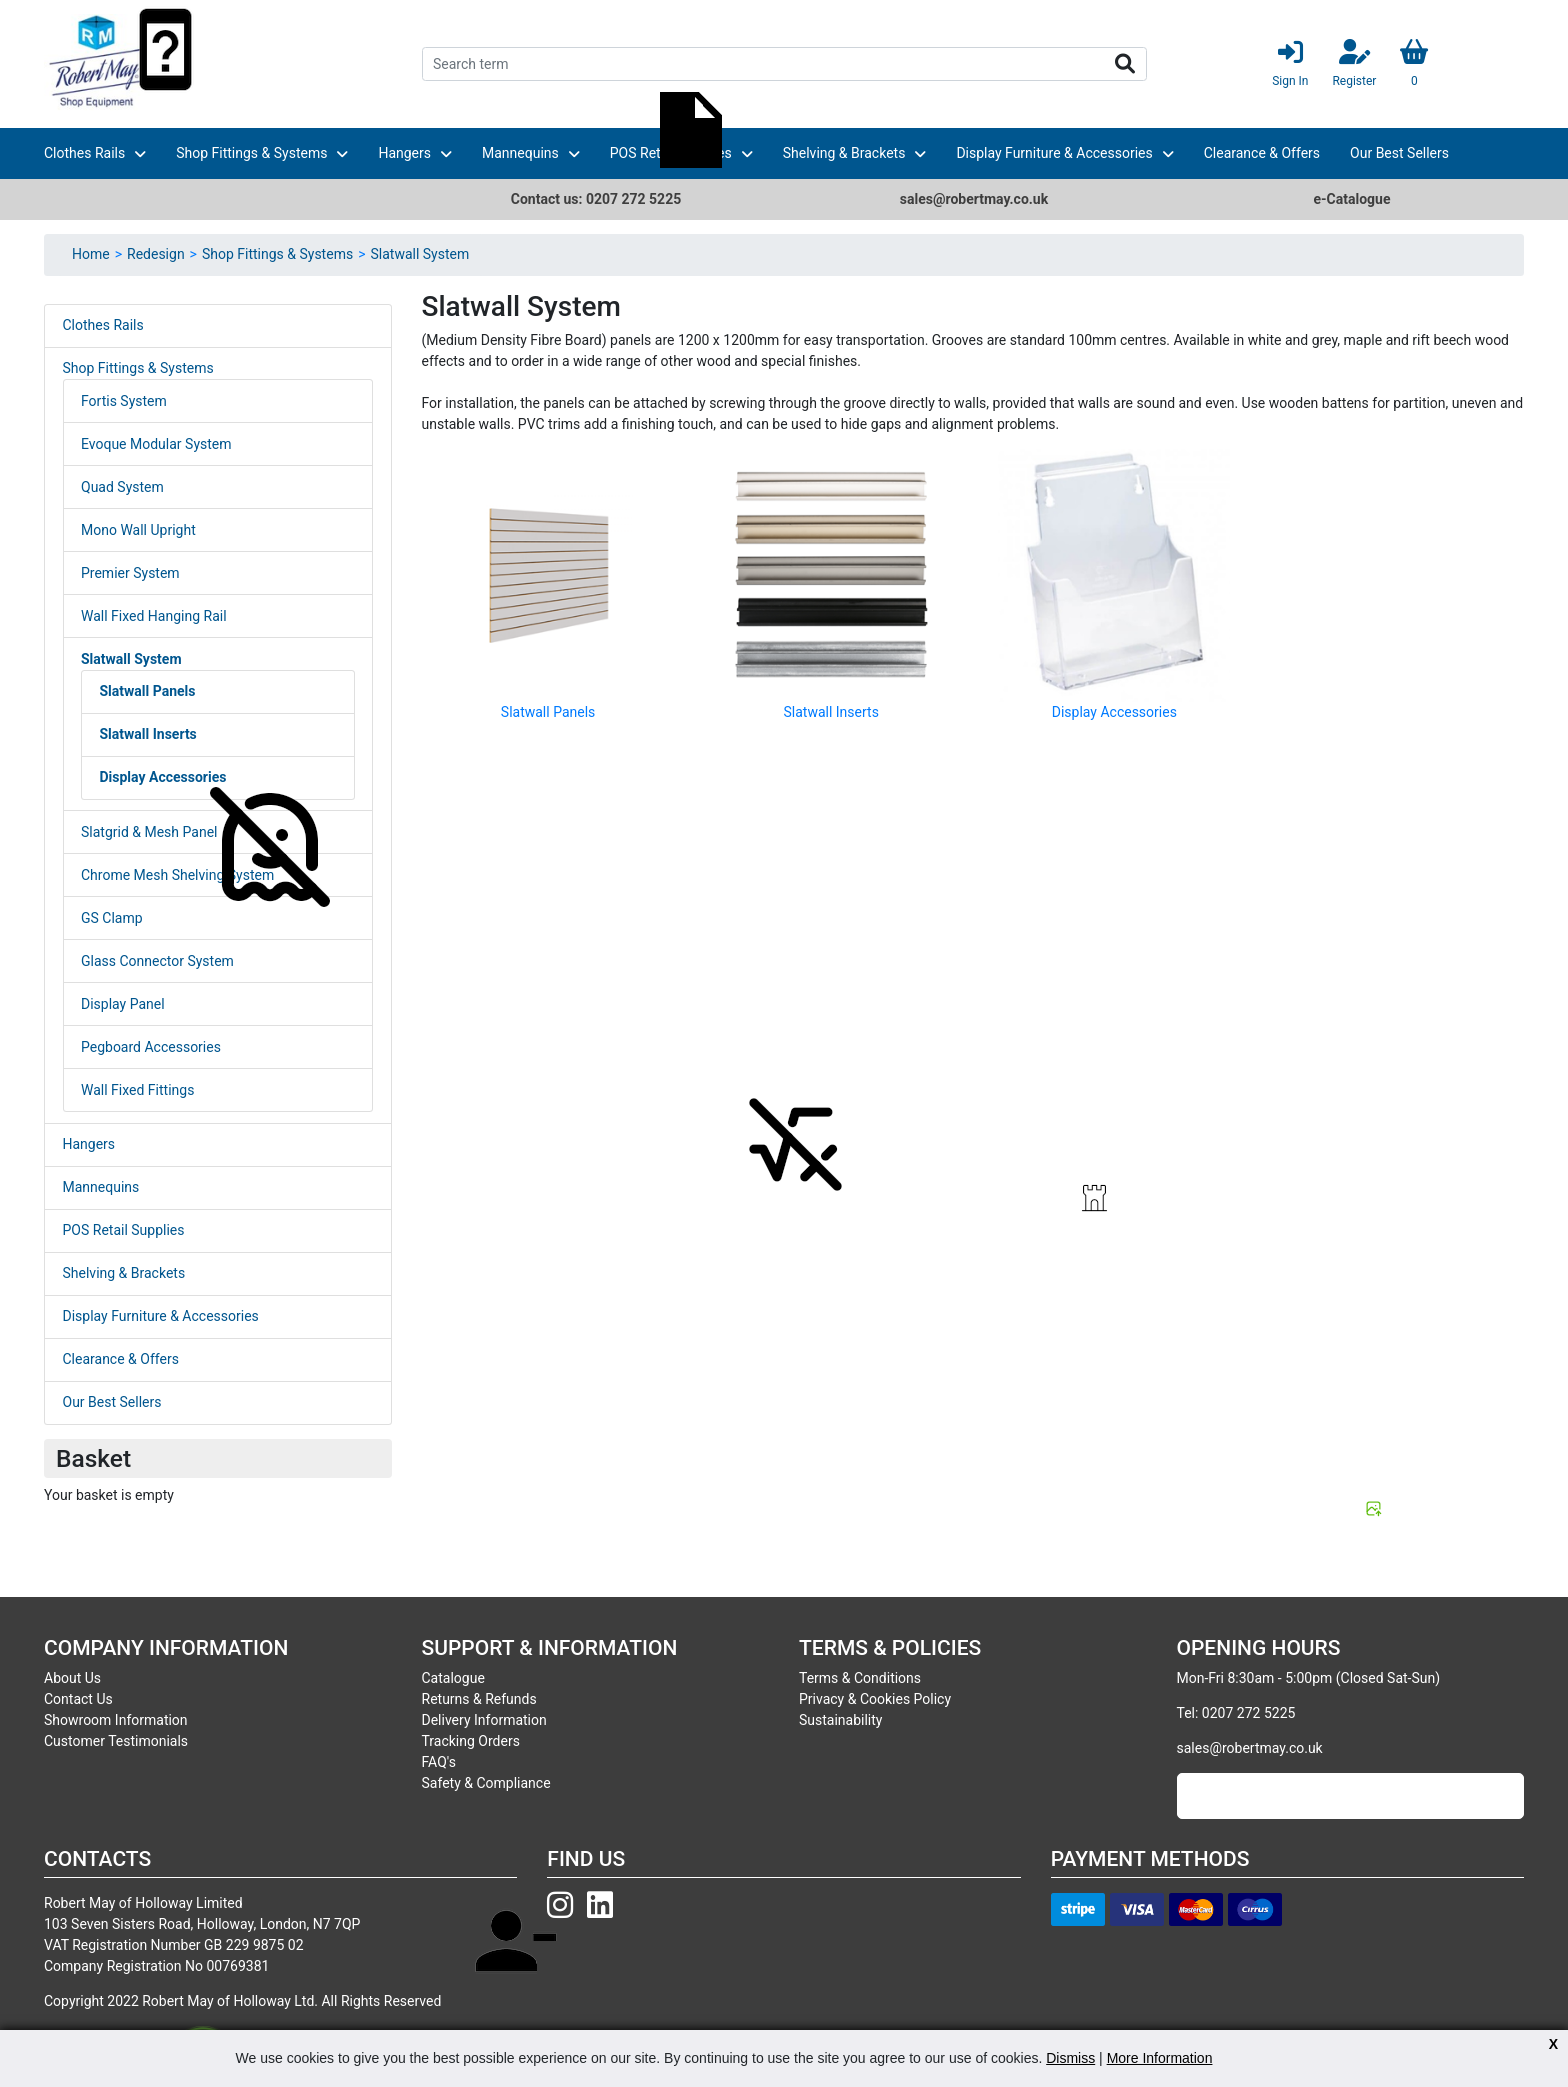 The width and height of the screenshot is (1568, 2087). Describe the element at coordinates (1373, 1508) in the screenshot. I see `upload a photo` at that location.